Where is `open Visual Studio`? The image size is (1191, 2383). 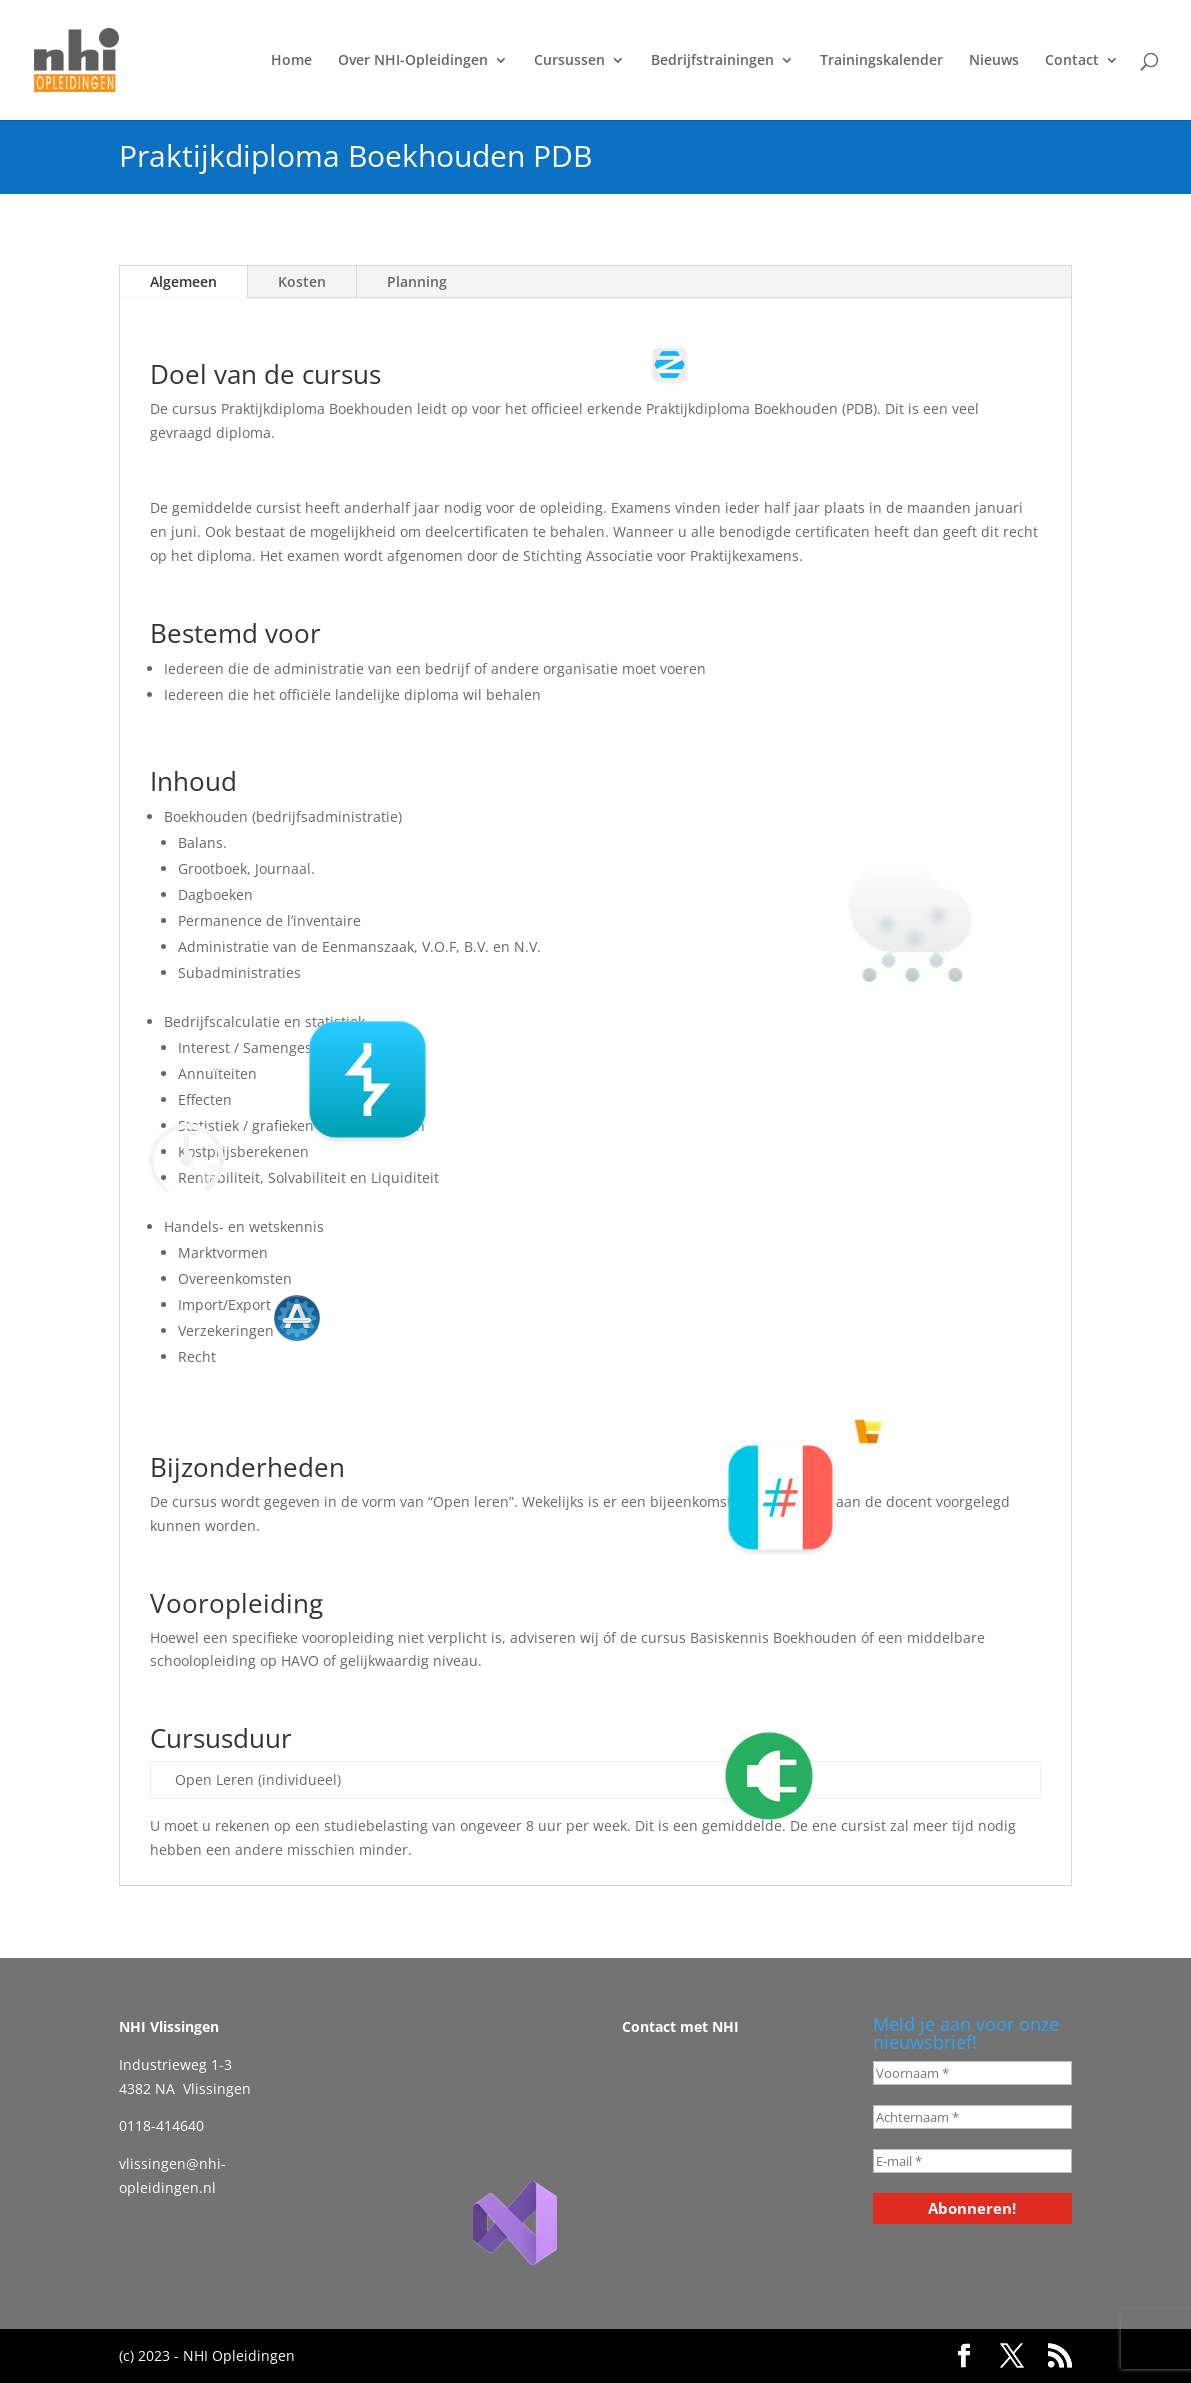
open Visual Studio is located at coordinates (515, 2223).